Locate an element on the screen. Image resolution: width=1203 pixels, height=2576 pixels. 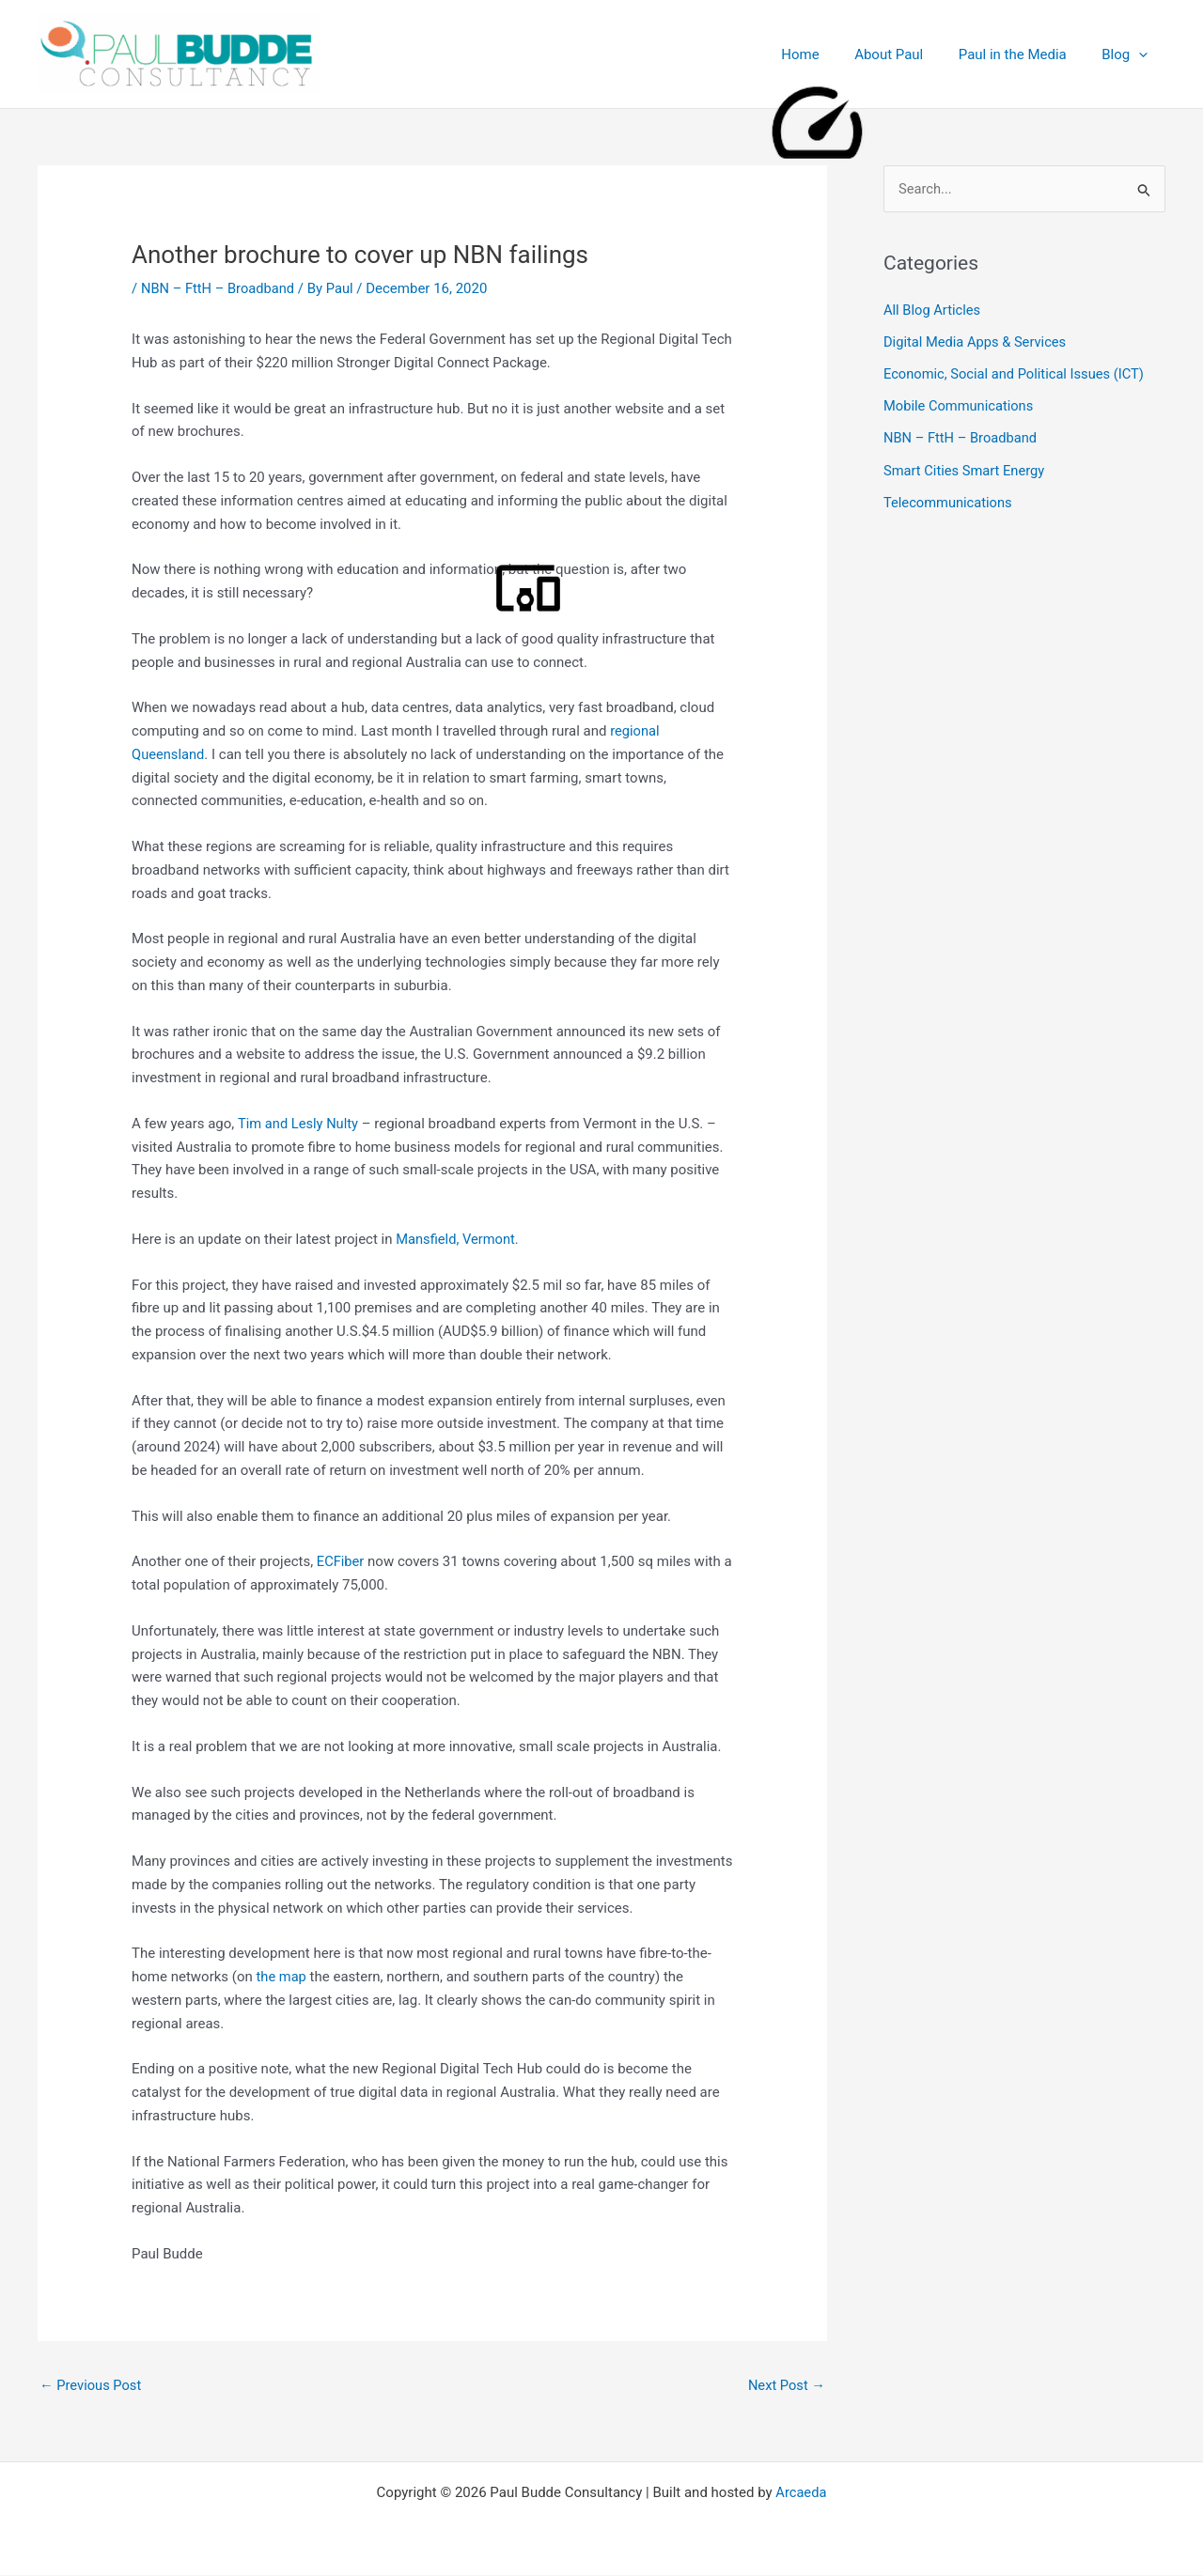
adjust playback speed settings is located at coordinates (817, 122).